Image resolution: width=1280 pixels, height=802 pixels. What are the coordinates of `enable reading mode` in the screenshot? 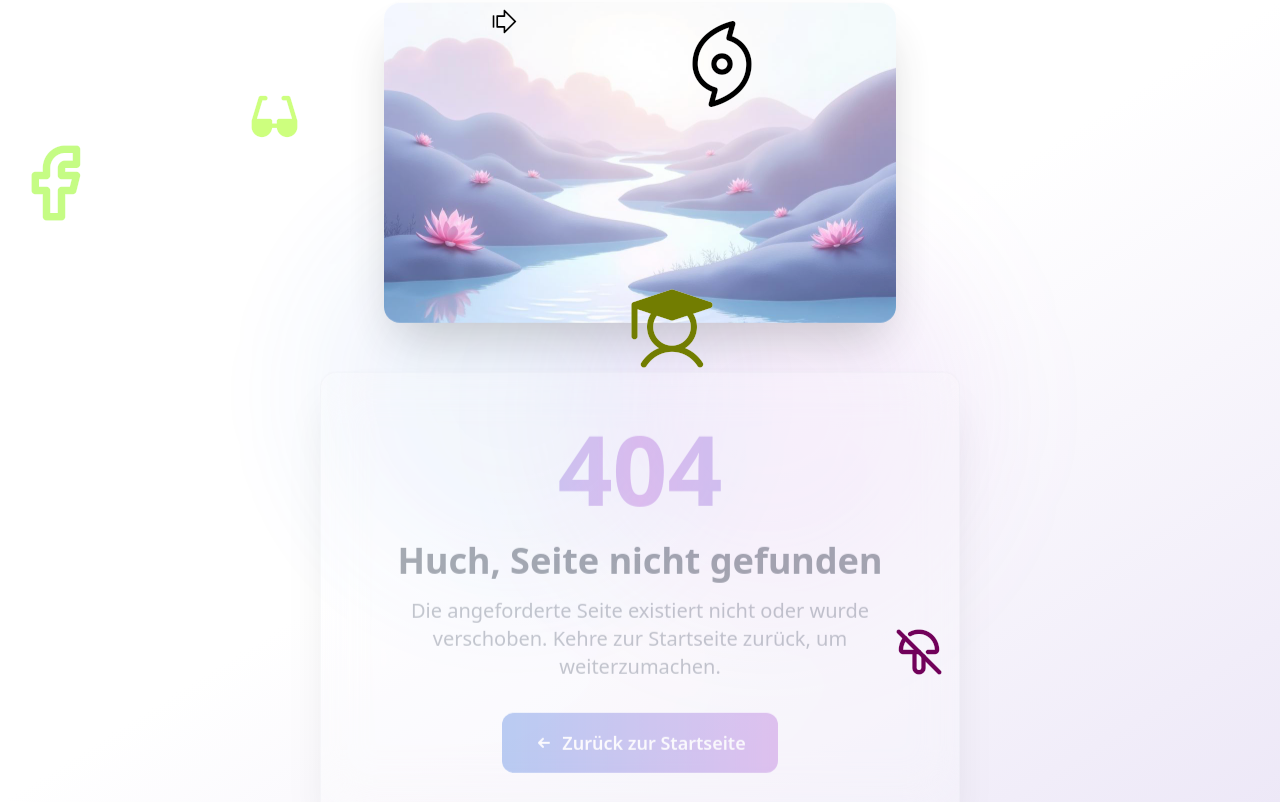 It's located at (274, 116).